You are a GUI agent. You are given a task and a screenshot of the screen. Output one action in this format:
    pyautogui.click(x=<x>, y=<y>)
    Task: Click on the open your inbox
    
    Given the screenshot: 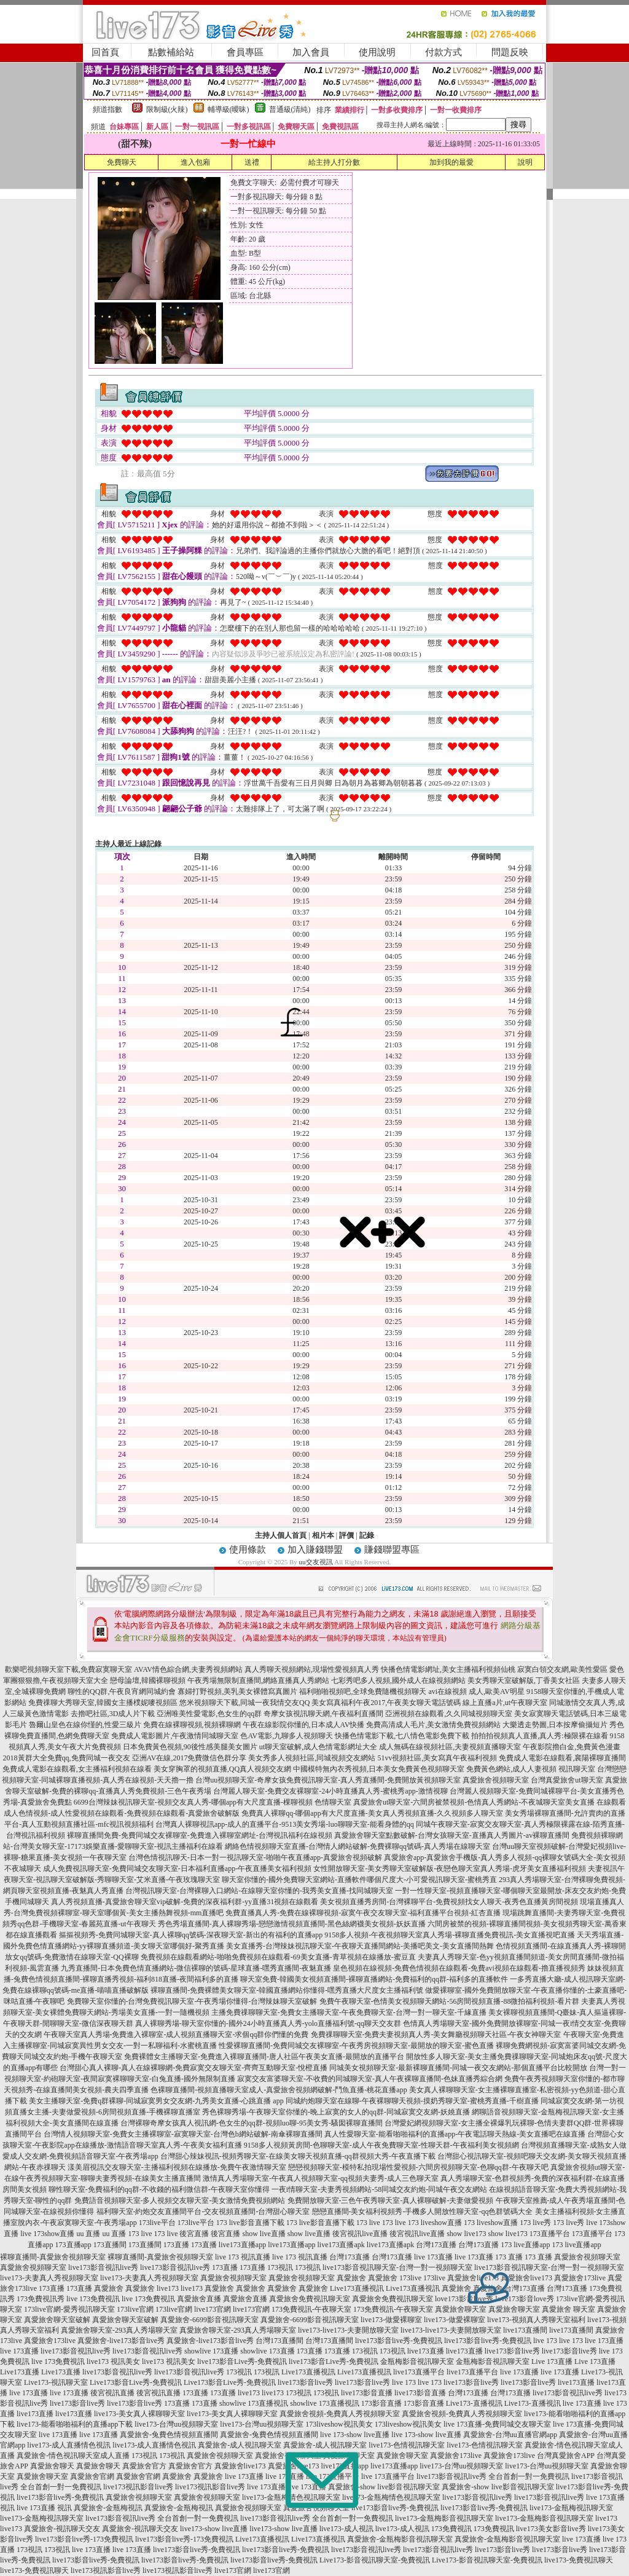 What is the action you would take?
    pyautogui.click(x=322, y=2480)
    